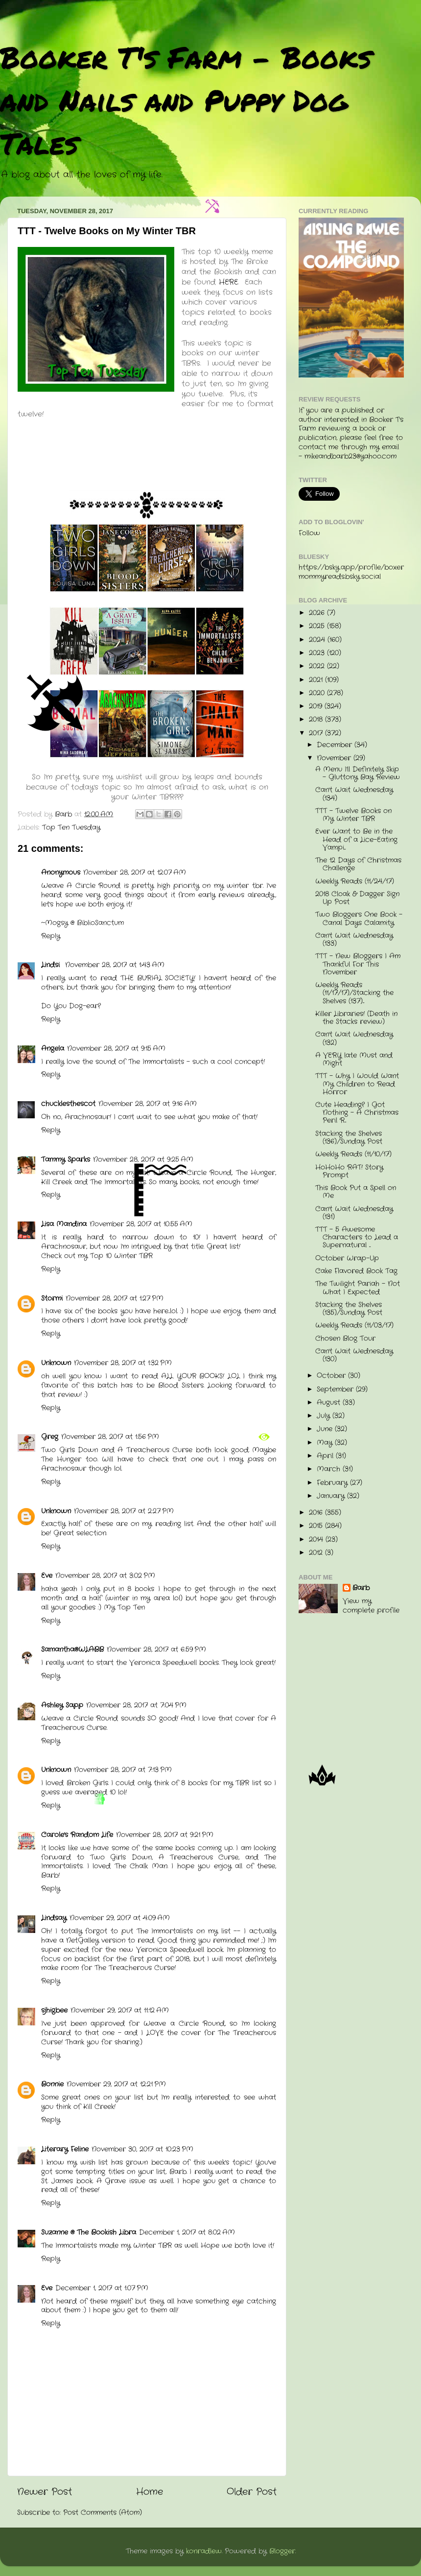 This screenshot has width=421, height=2576. What do you see at coordinates (159, 1190) in the screenshot?
I see `indicates high tide water level` at bounding box center [159, 1190].